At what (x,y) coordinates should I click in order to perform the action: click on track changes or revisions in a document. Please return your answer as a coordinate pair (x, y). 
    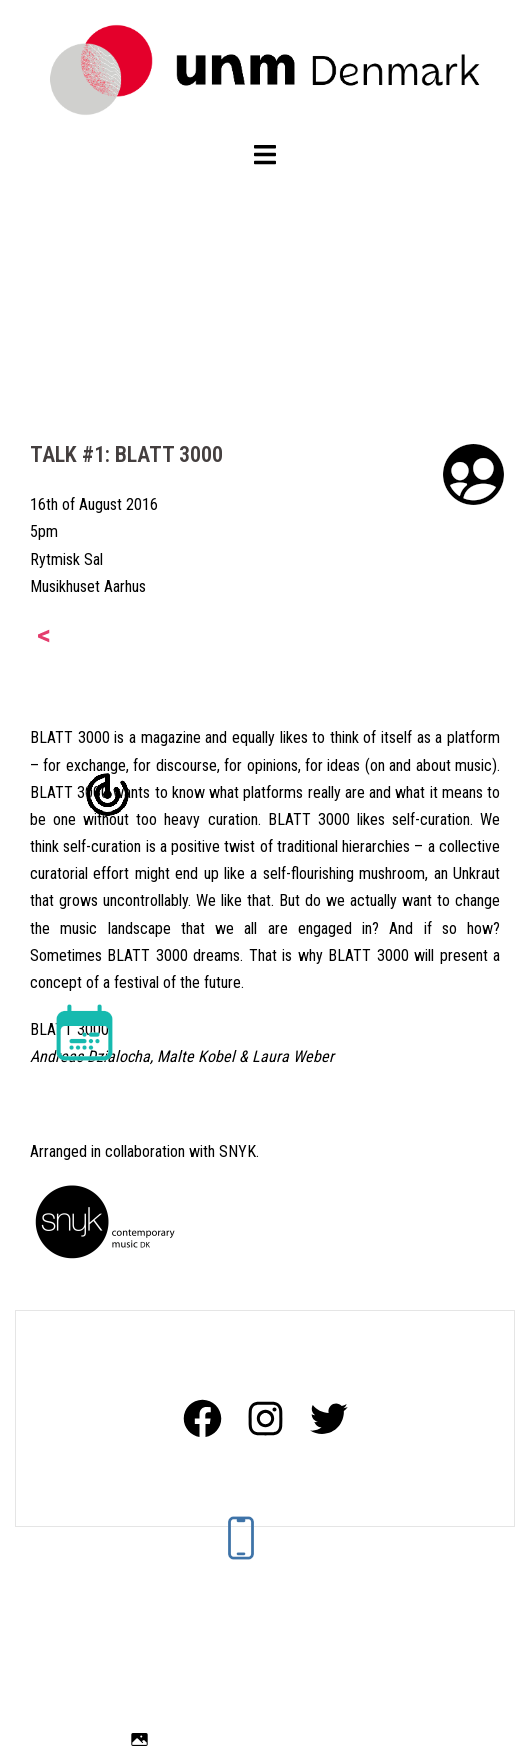
    Looking at the image, I should click on (107, 794).